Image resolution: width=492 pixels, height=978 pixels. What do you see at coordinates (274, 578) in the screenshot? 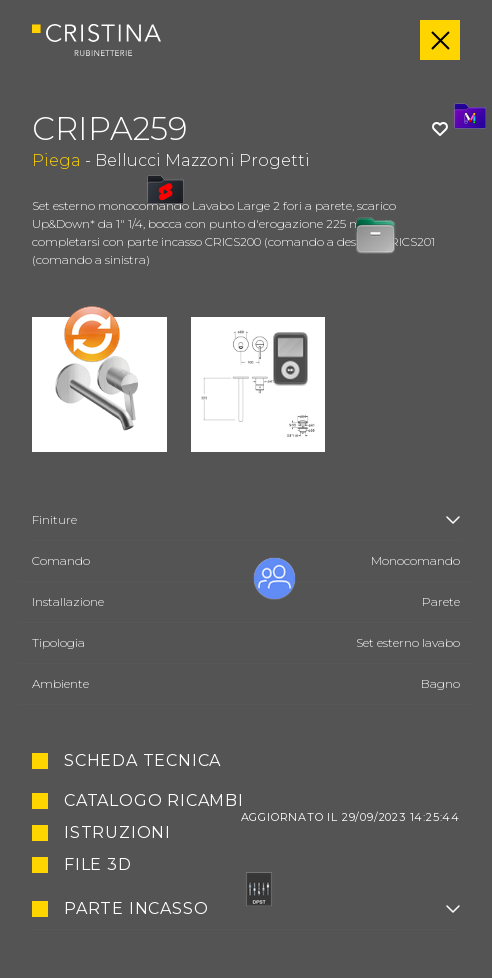
I see `indicates shared or collaborative content` at bounding box center [274, 578].